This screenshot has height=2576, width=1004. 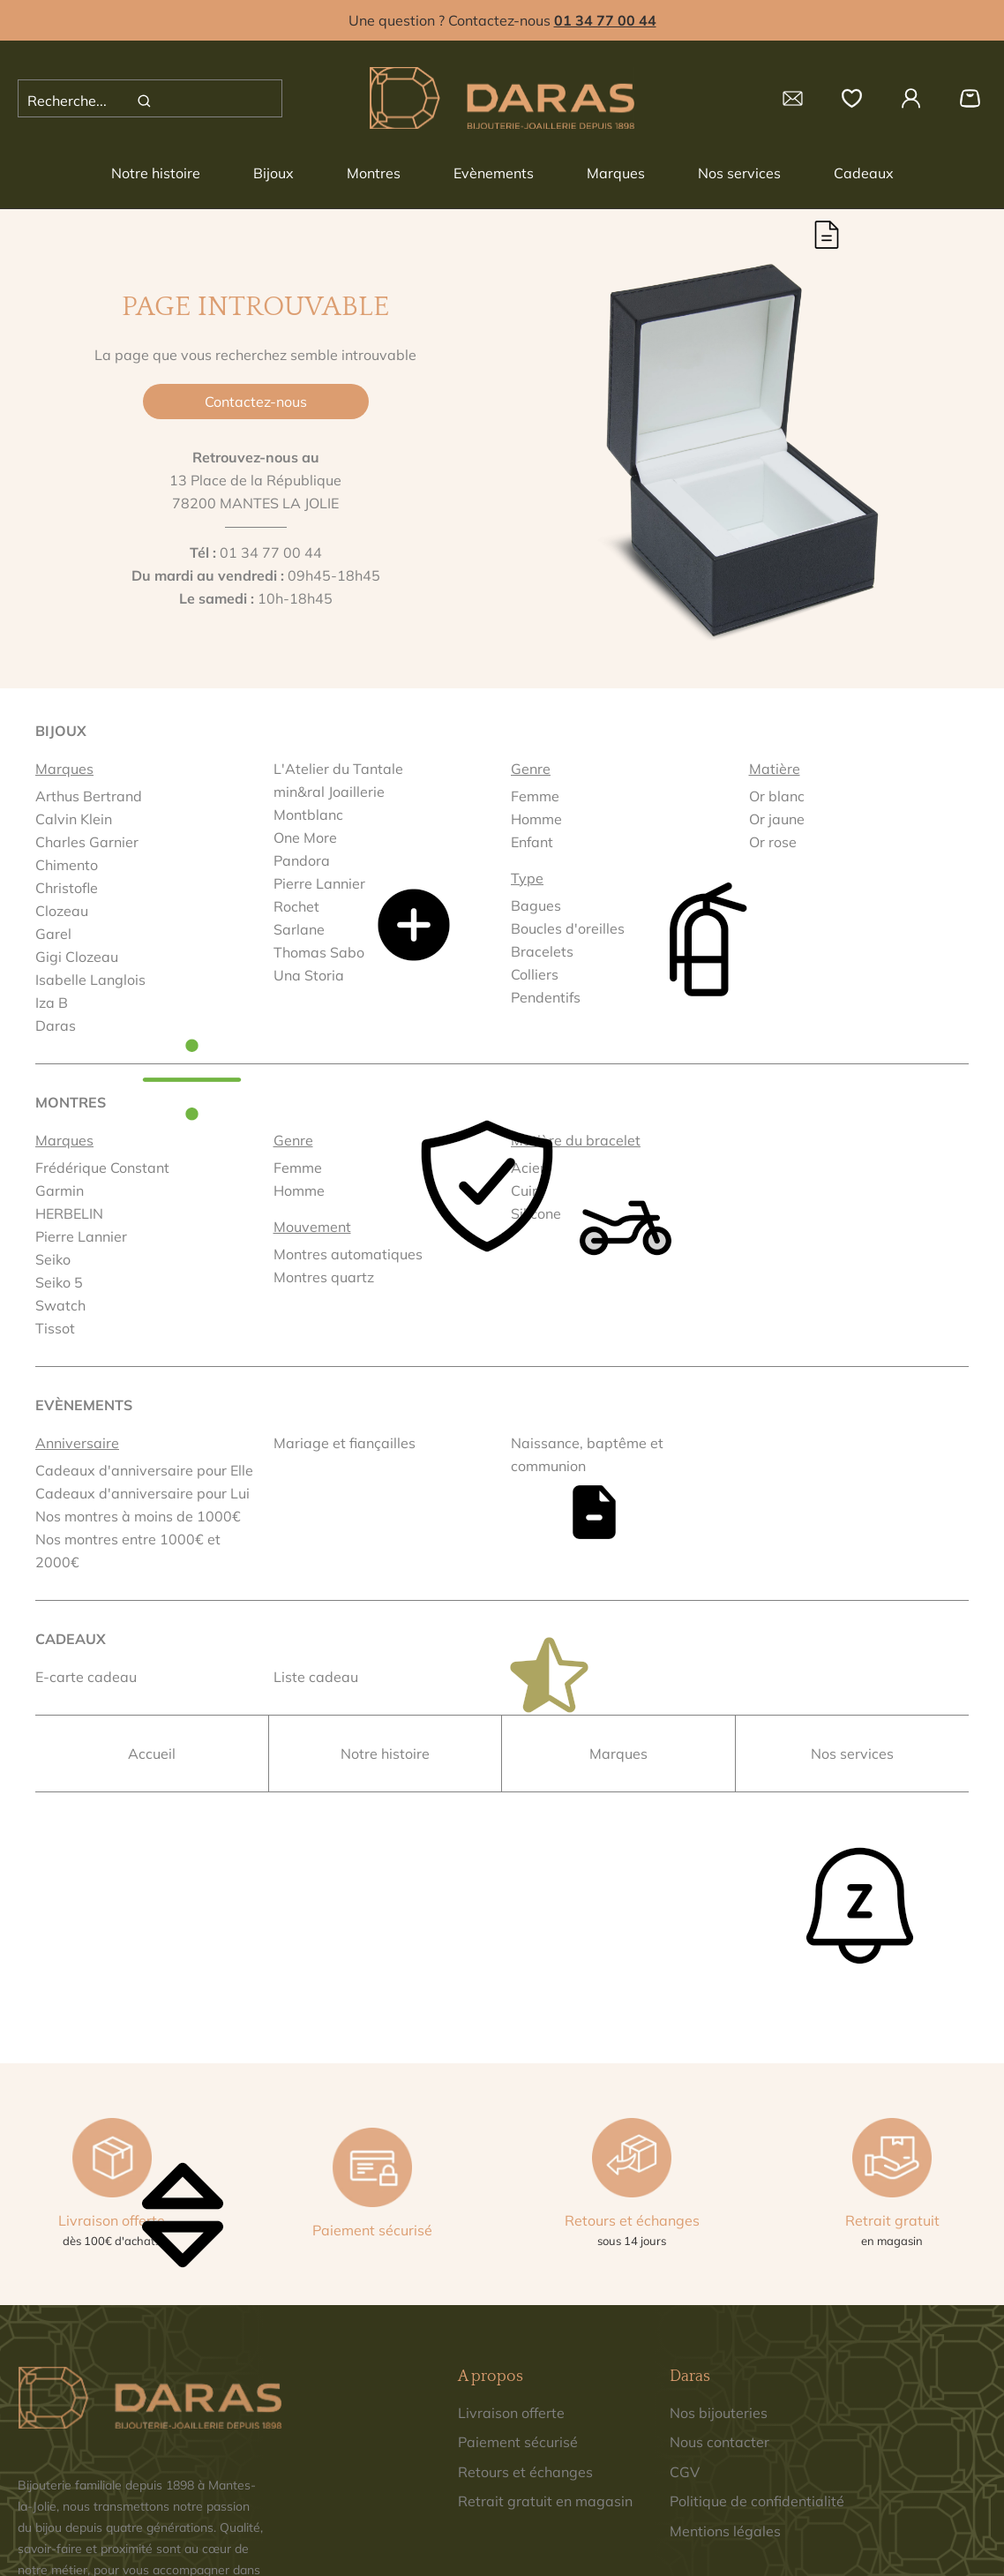 What do you see at coordinates (487, 1186) in the screenshot?
I see `indicates verified security or protection status` at bounding box center [487, 1186].